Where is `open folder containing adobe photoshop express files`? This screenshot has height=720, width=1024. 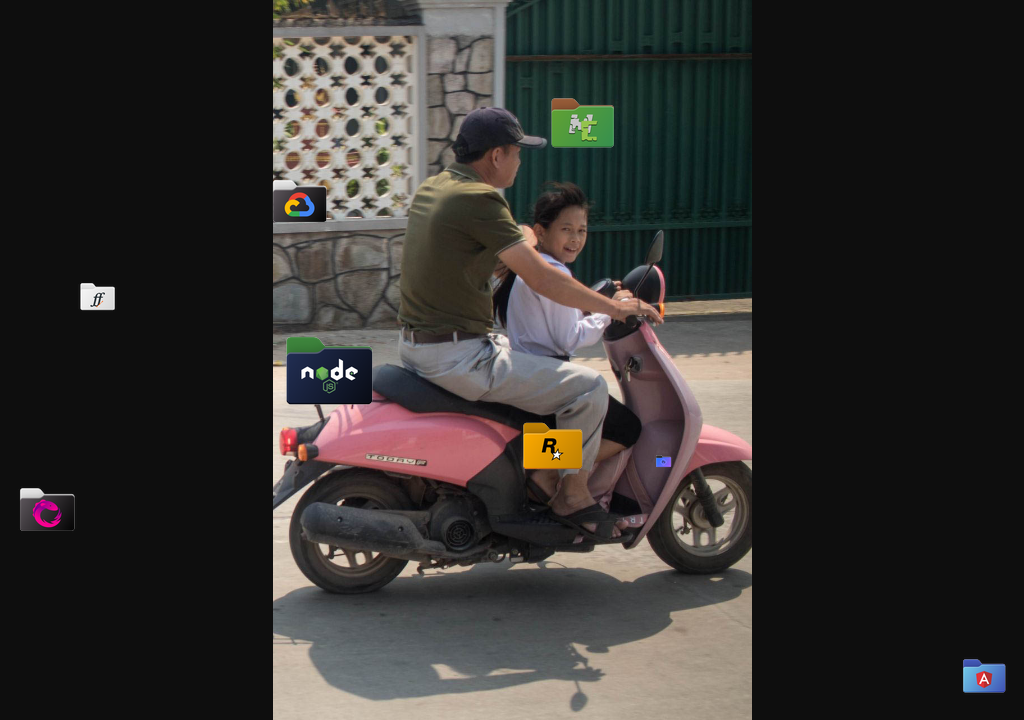 open folder containing adobe photoshop express files is located at coordinates (663, 461).